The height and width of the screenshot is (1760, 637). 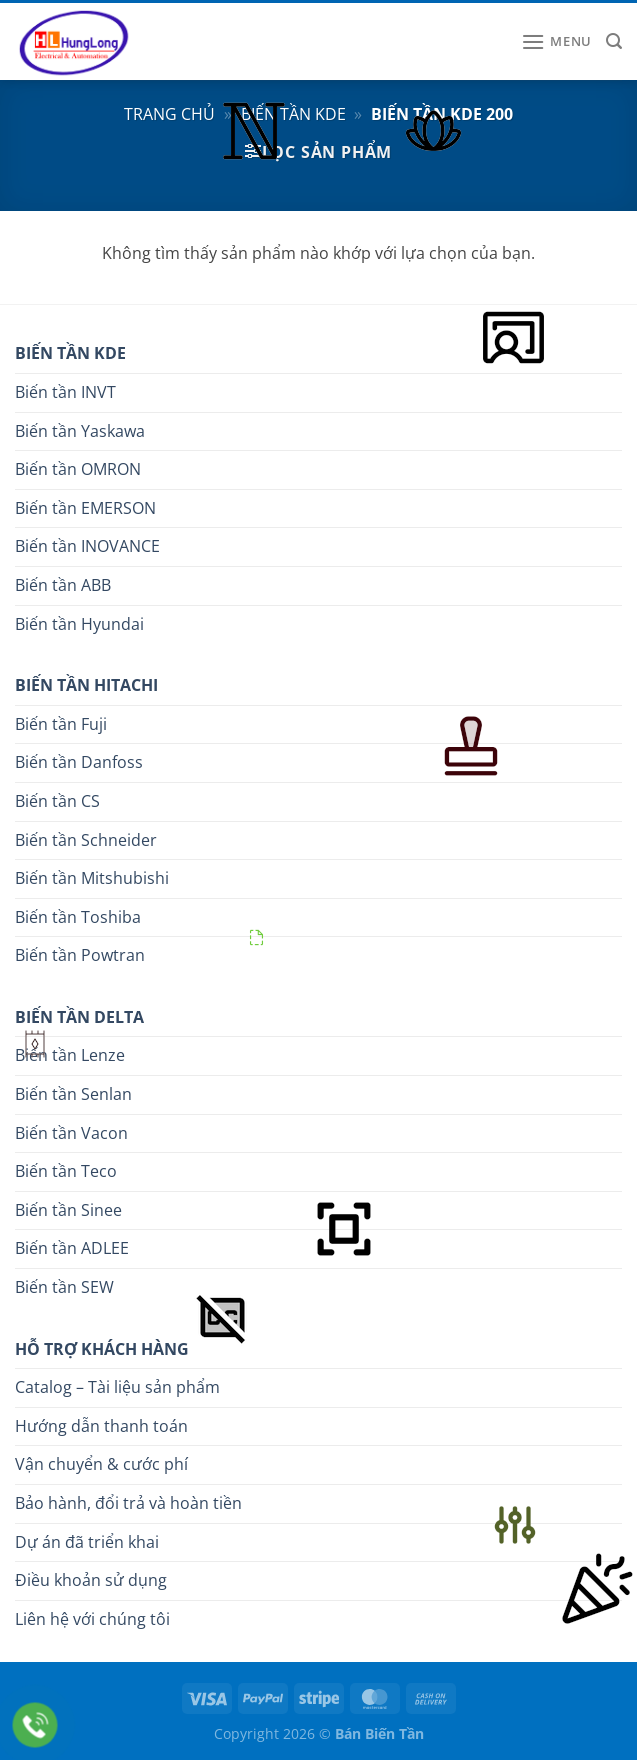 I want to click on scan a QR code or barcode, so click(x=344, y=1229).